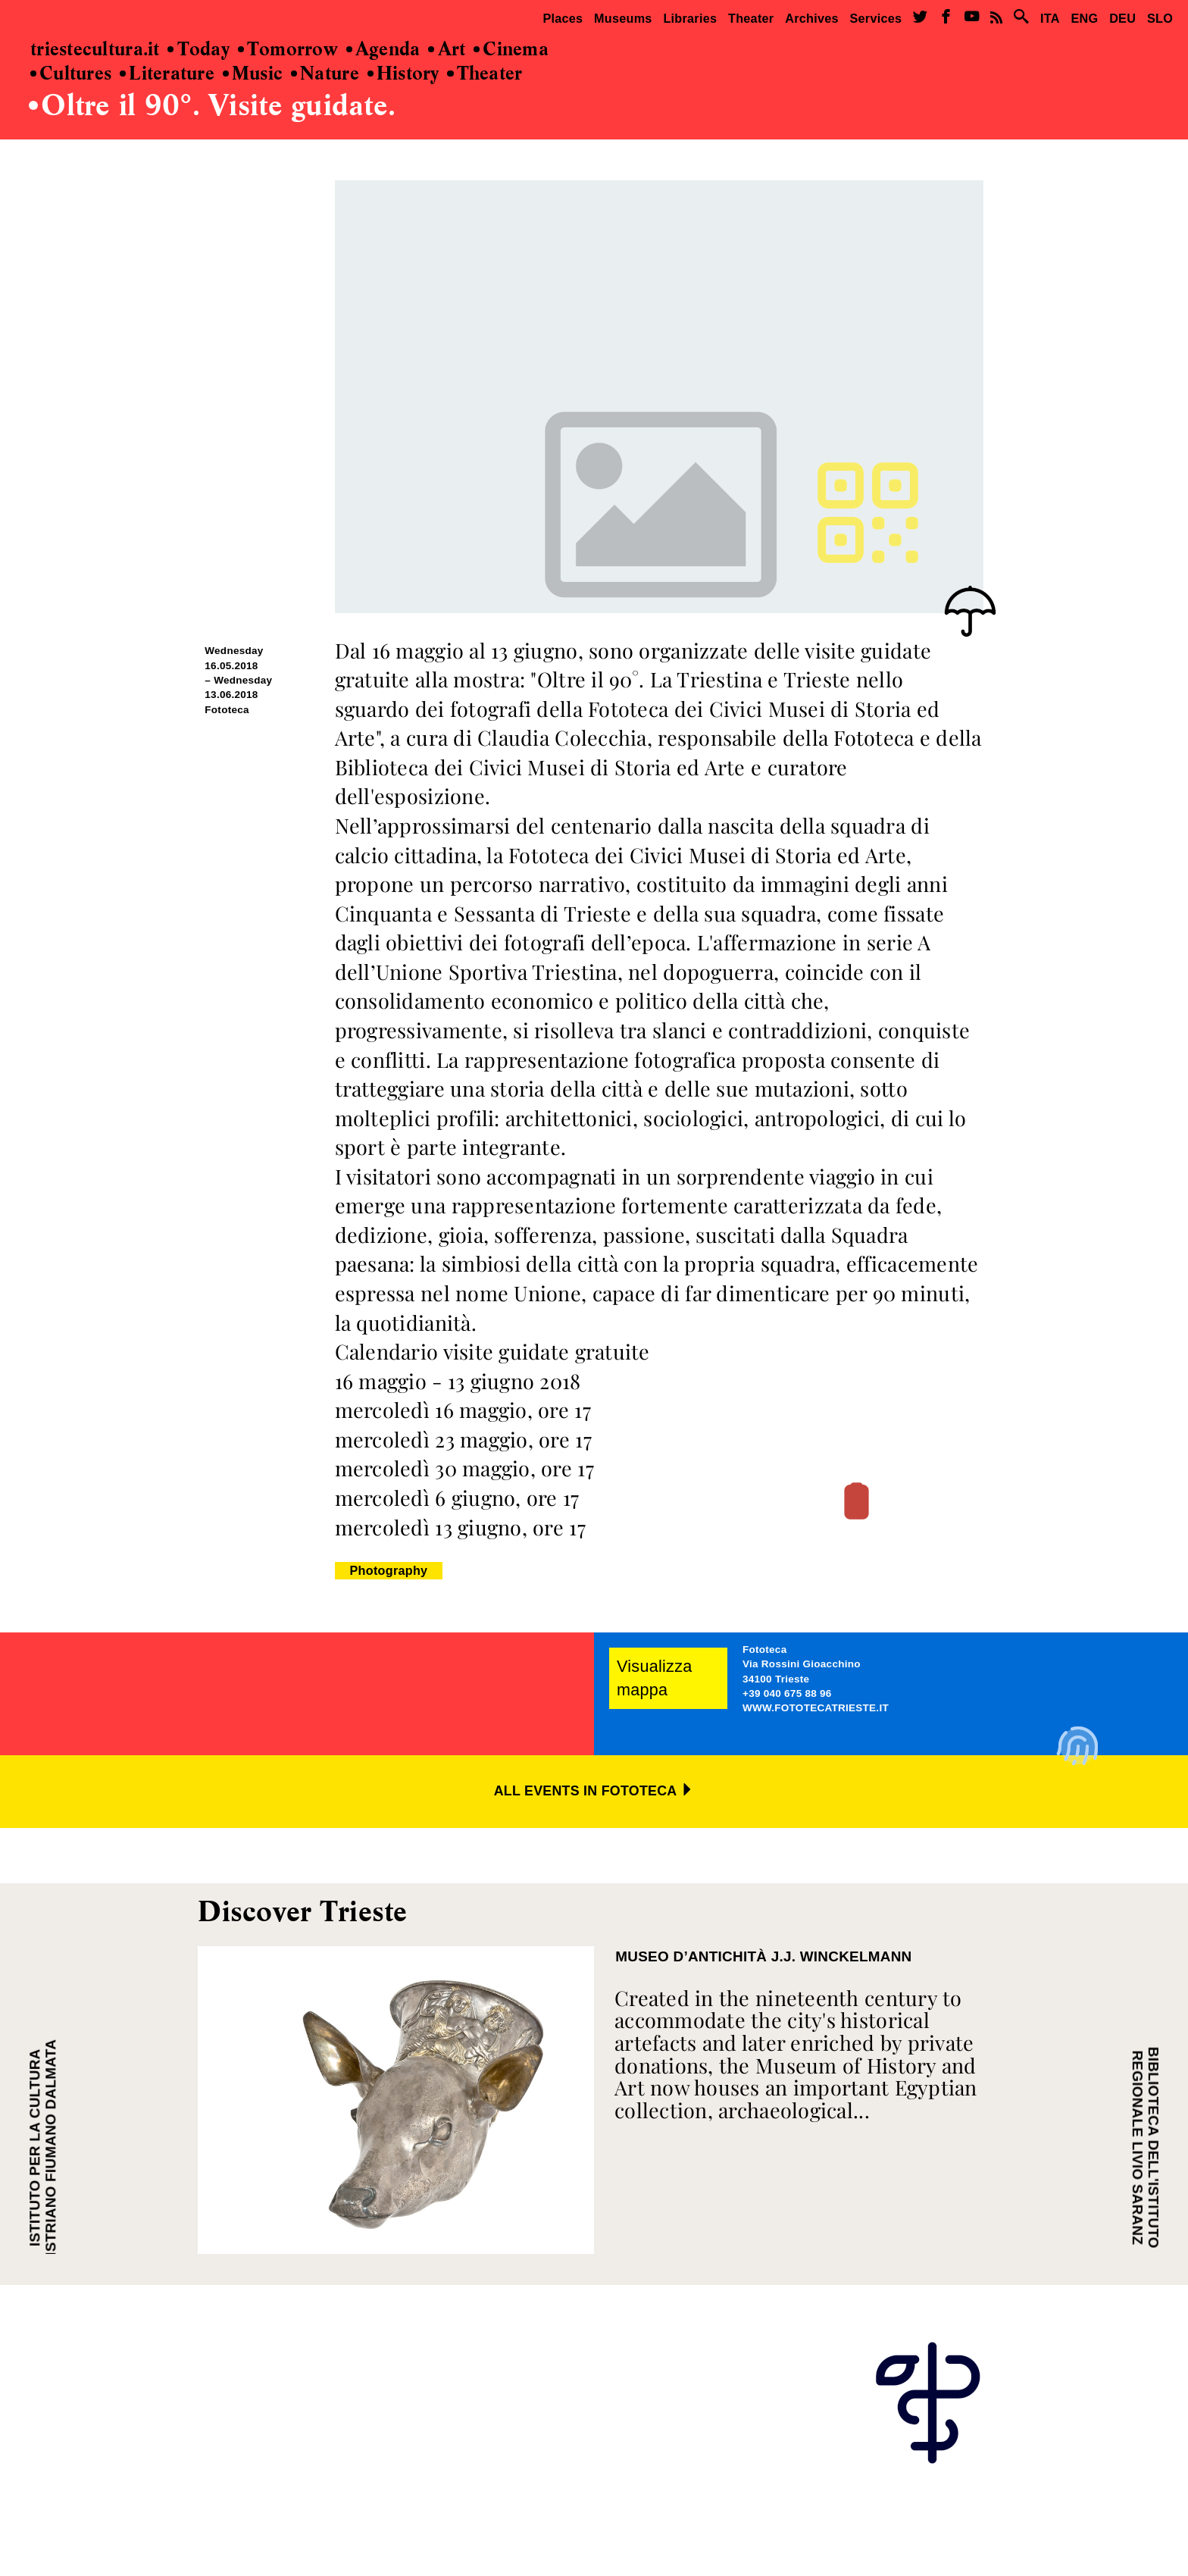 The width and height of the screenshot is (1188, 2576). What do you see at coordinates (932, 2402) in the screenshot?
I see `access health or medical services` at bounding box center [932, 2402].